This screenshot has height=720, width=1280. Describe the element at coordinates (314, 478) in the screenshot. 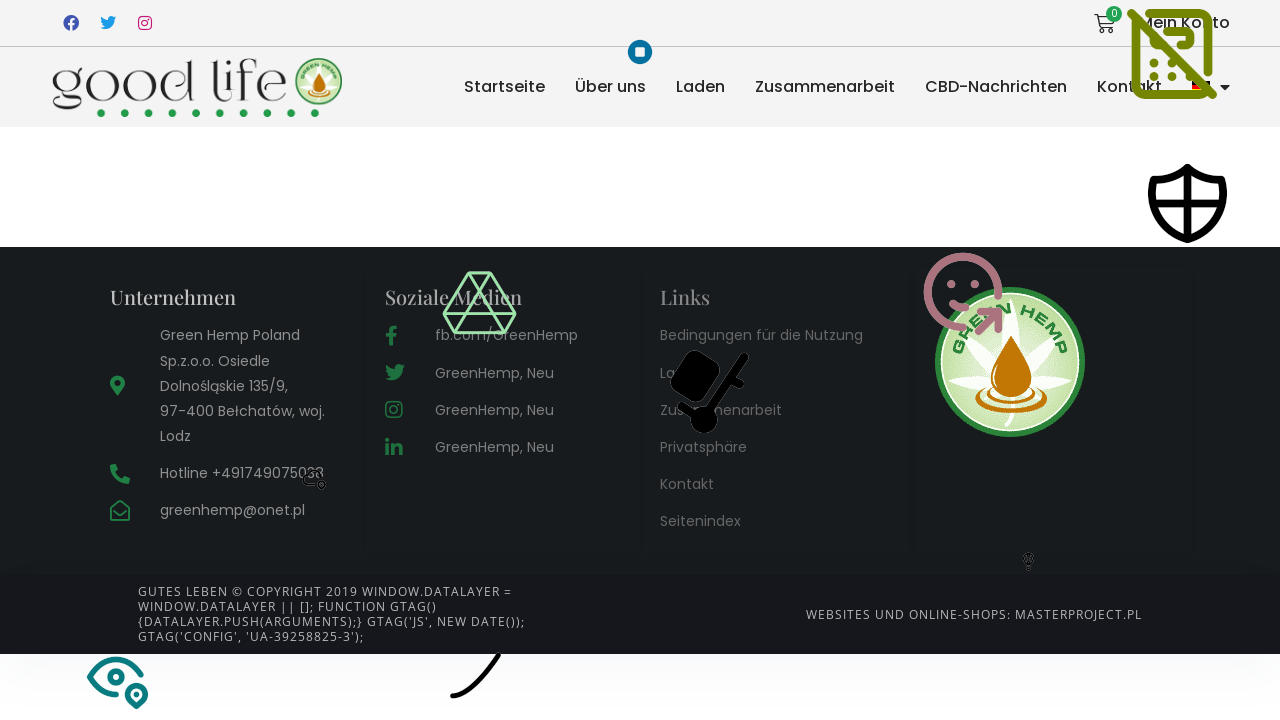

I see `view cloud storage location` at that location.